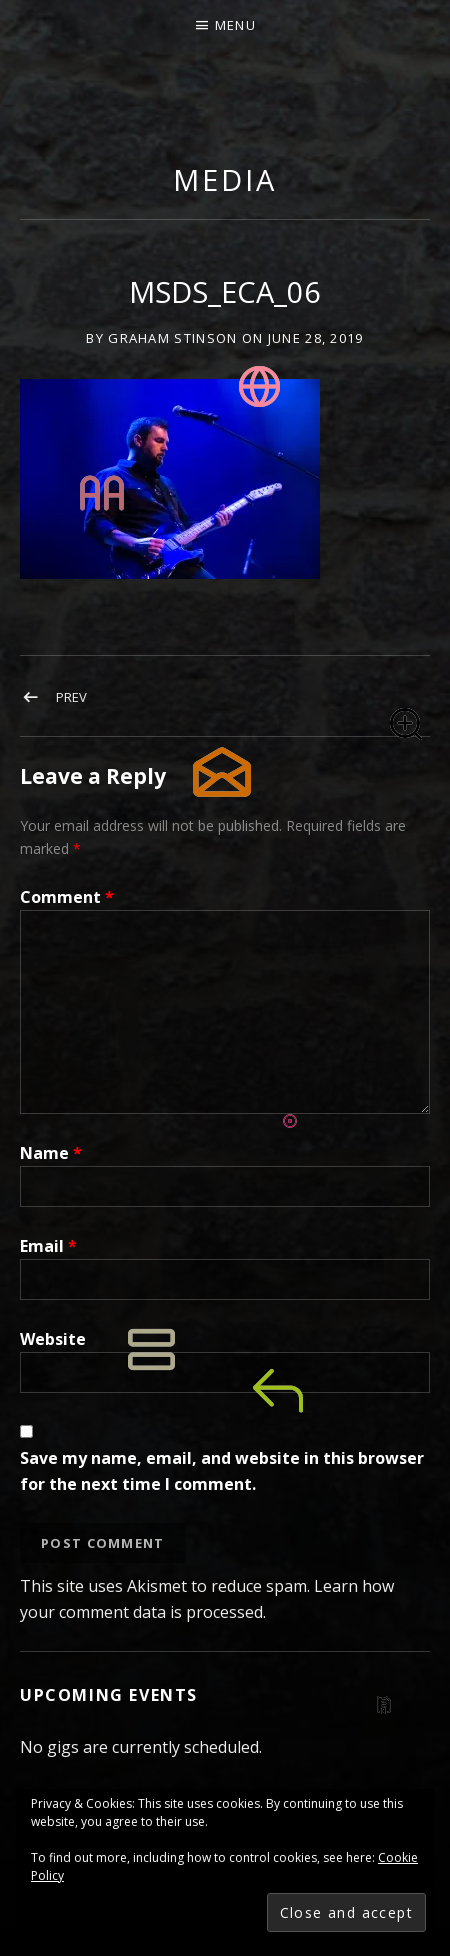 This screenshot has width=450, height=1956. What do you see at coordinates (290, 1121) in the screenshot?
I see `close or dismiss a dialog` at bounding box center [290, 1121].